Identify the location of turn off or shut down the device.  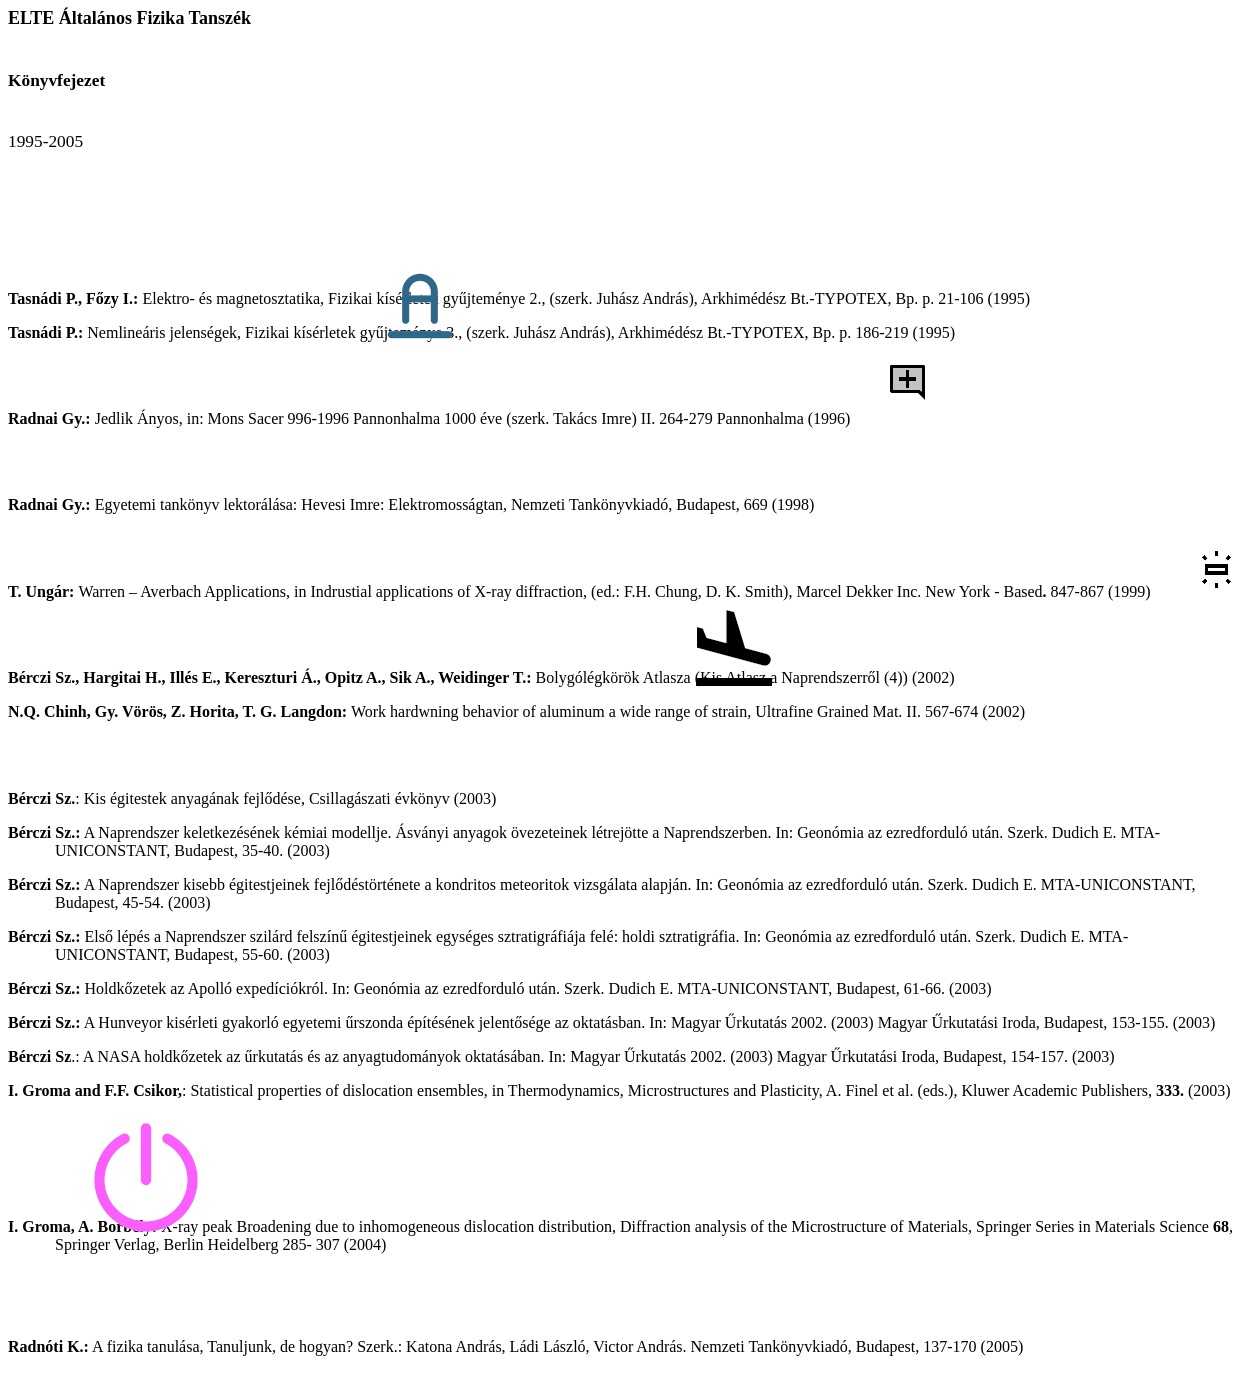
(146, 1180).